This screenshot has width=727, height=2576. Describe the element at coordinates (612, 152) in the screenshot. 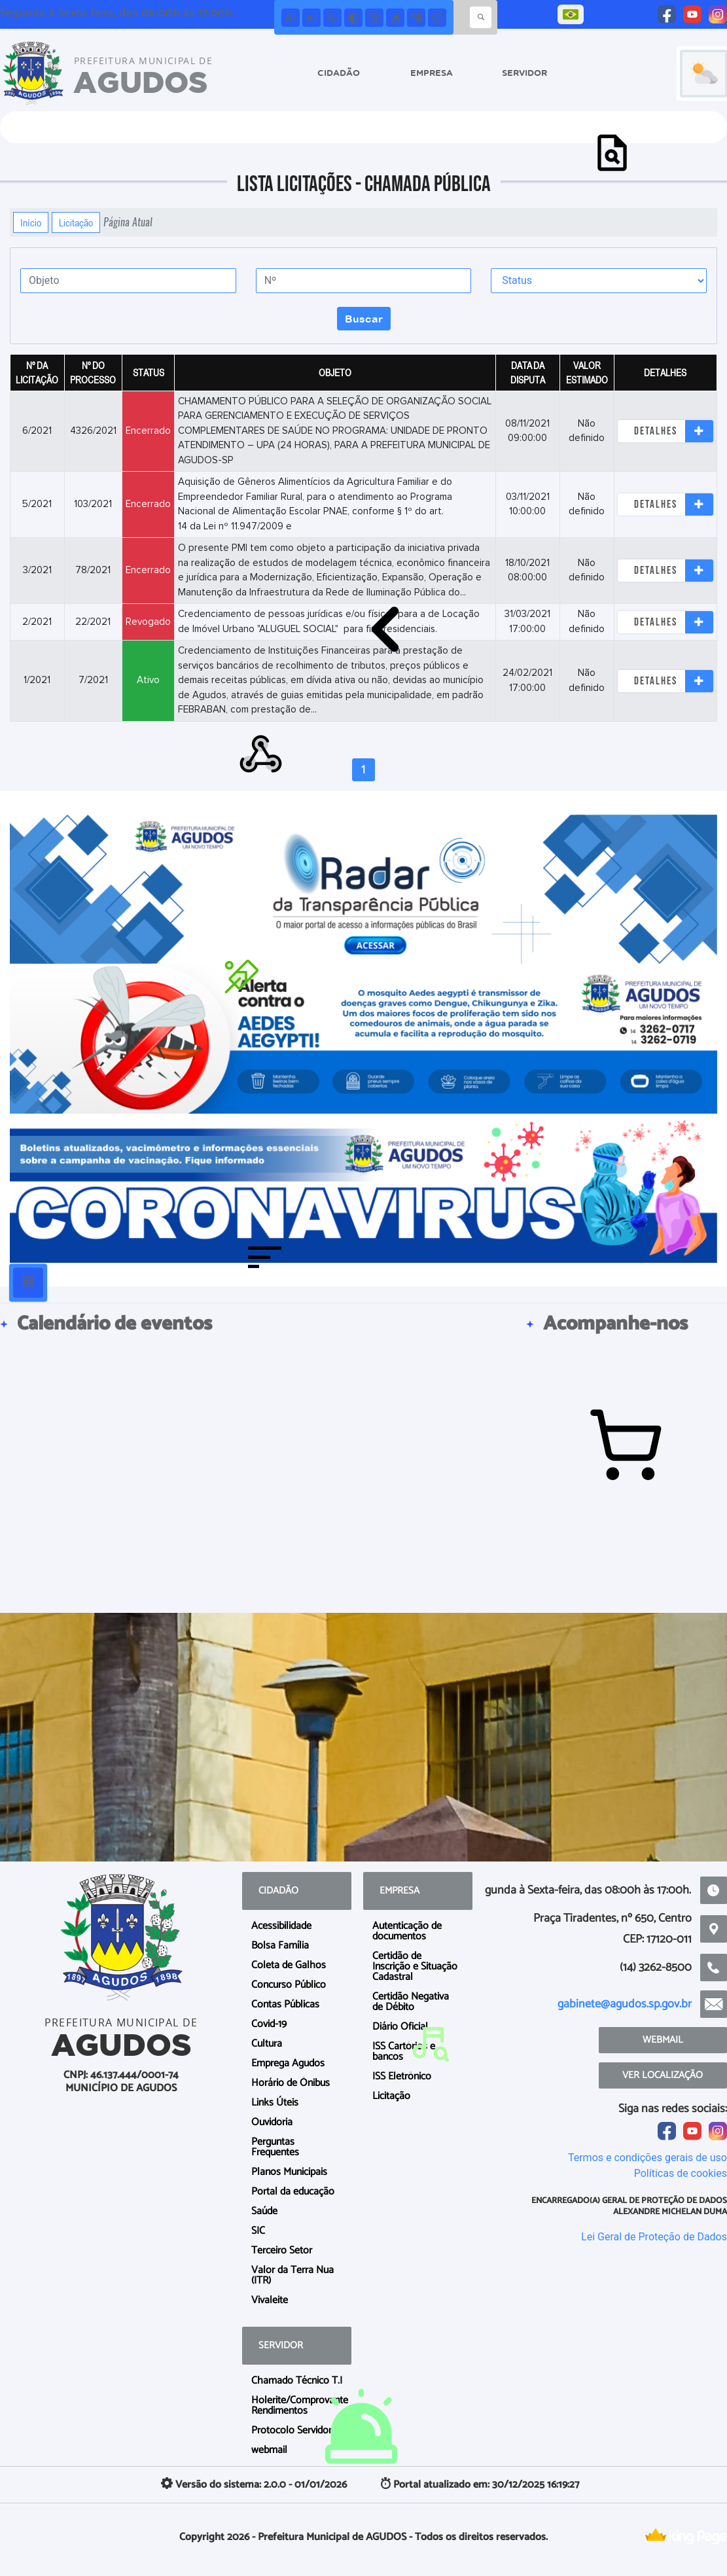

I see `check document for plagiarism` at that location.